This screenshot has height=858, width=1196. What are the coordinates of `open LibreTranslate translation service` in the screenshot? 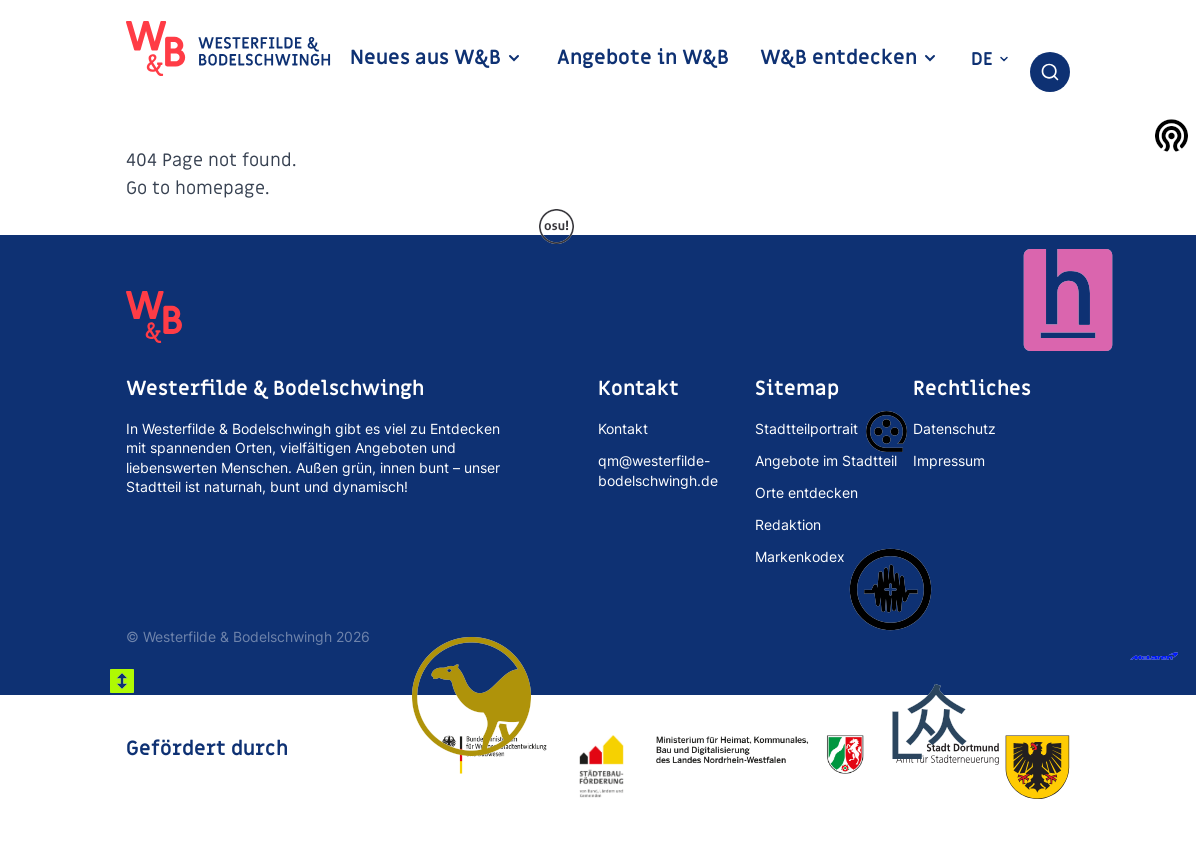 It's located at (929, 721).